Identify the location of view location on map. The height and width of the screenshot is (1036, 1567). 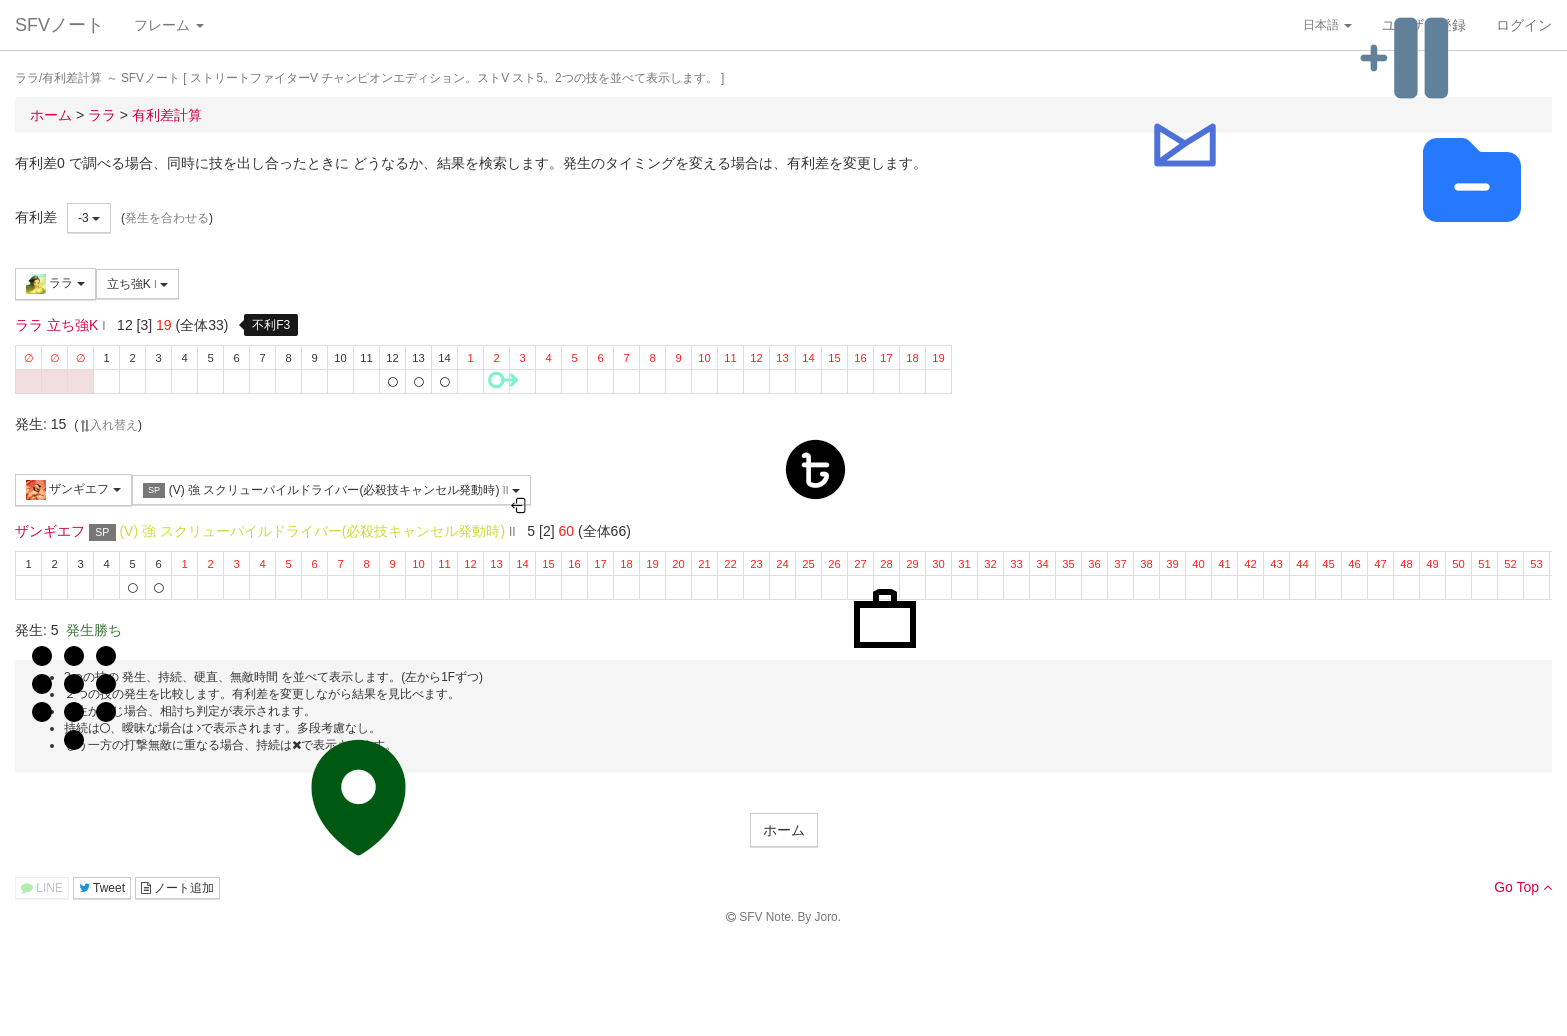
(358, 795).